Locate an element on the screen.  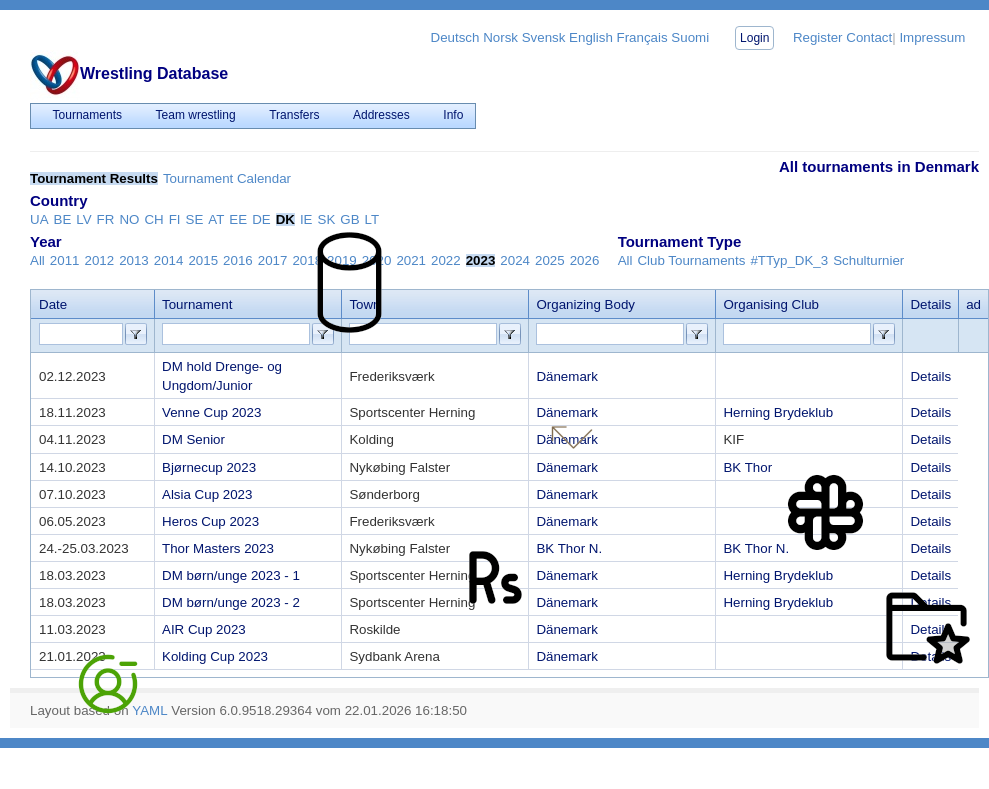
database or data storage is located at coordinates (349, 282).